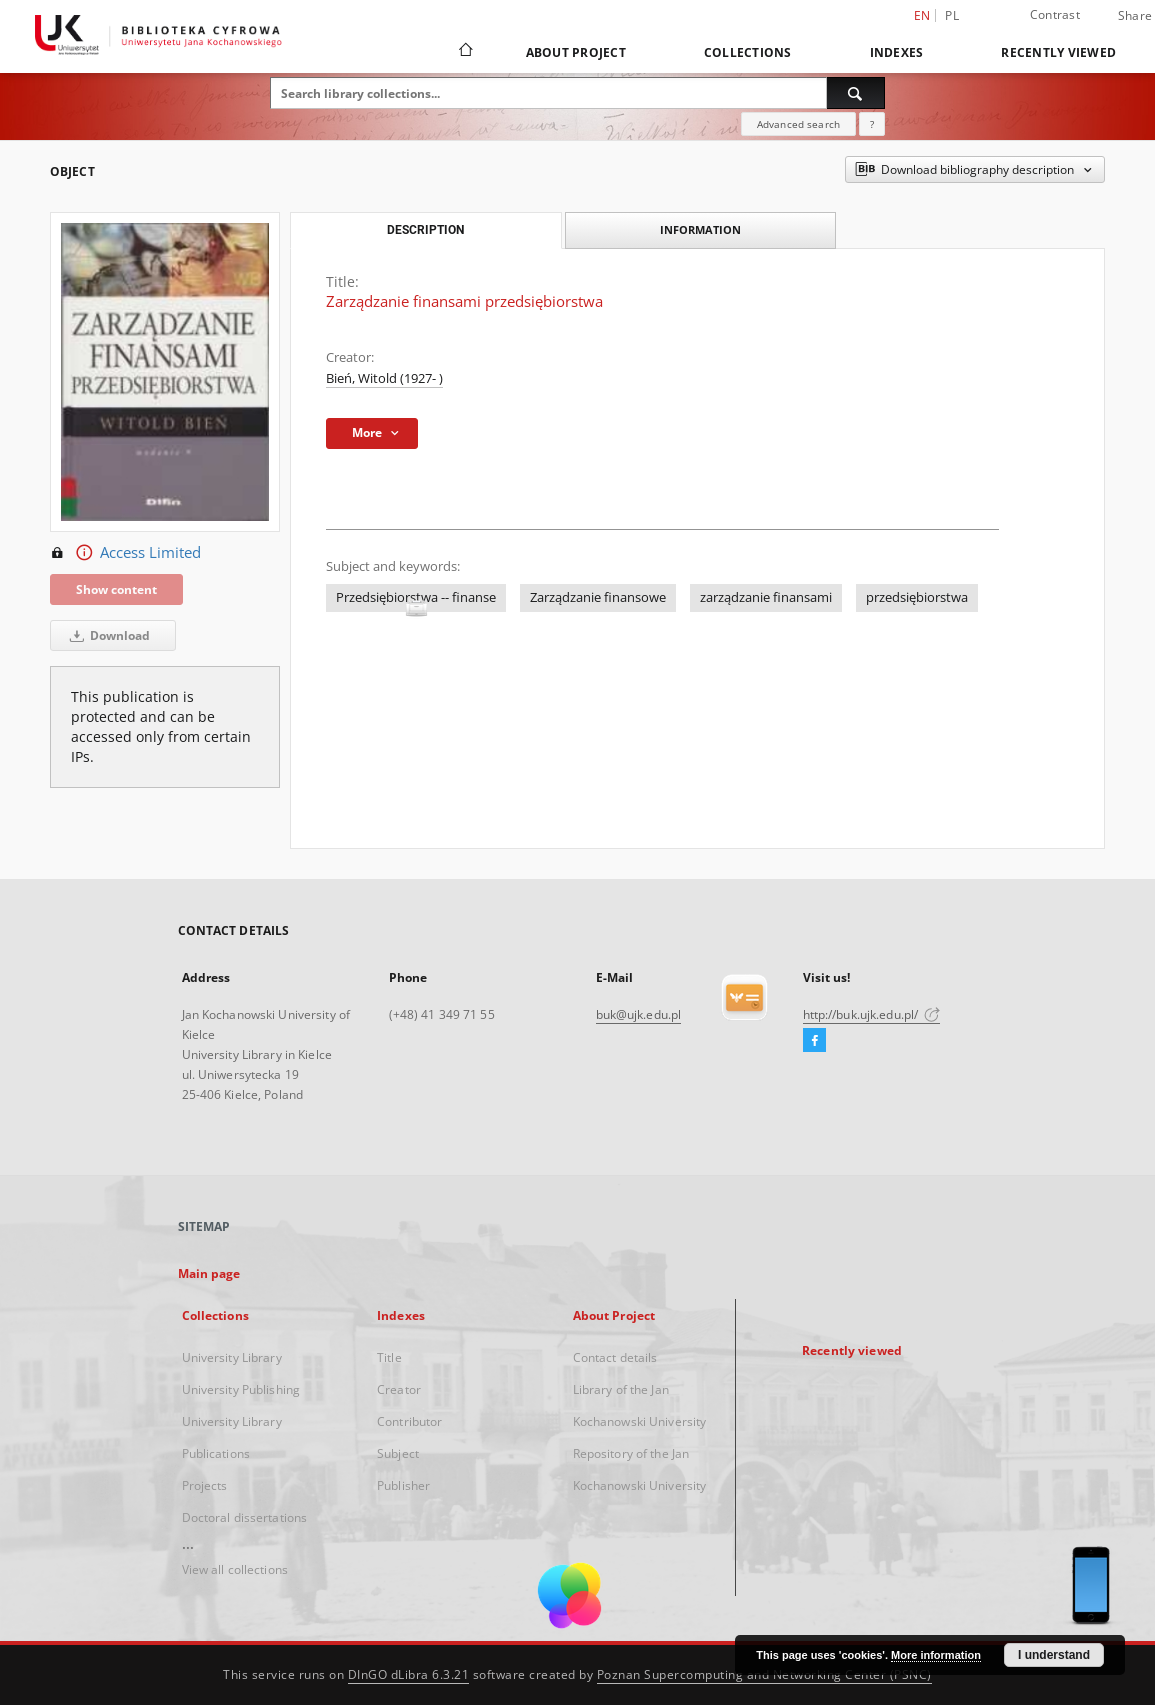 This screenshot has width=1155, height=1705. Describe the element at coordinates (1091, 1586) in the screenshot. I see `iPhone SE device connected to your Mac` at that location.